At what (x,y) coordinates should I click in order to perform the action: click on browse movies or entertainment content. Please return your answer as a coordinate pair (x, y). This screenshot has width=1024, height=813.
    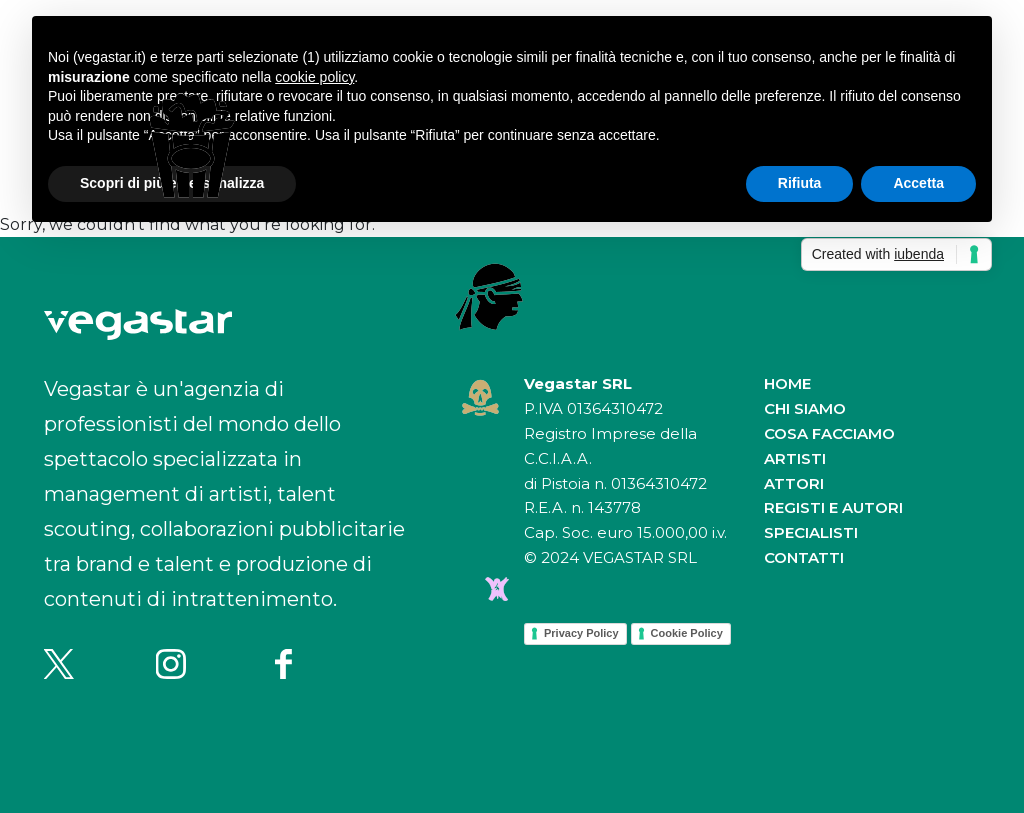
    Looking at the image, I should click on (191, 146).